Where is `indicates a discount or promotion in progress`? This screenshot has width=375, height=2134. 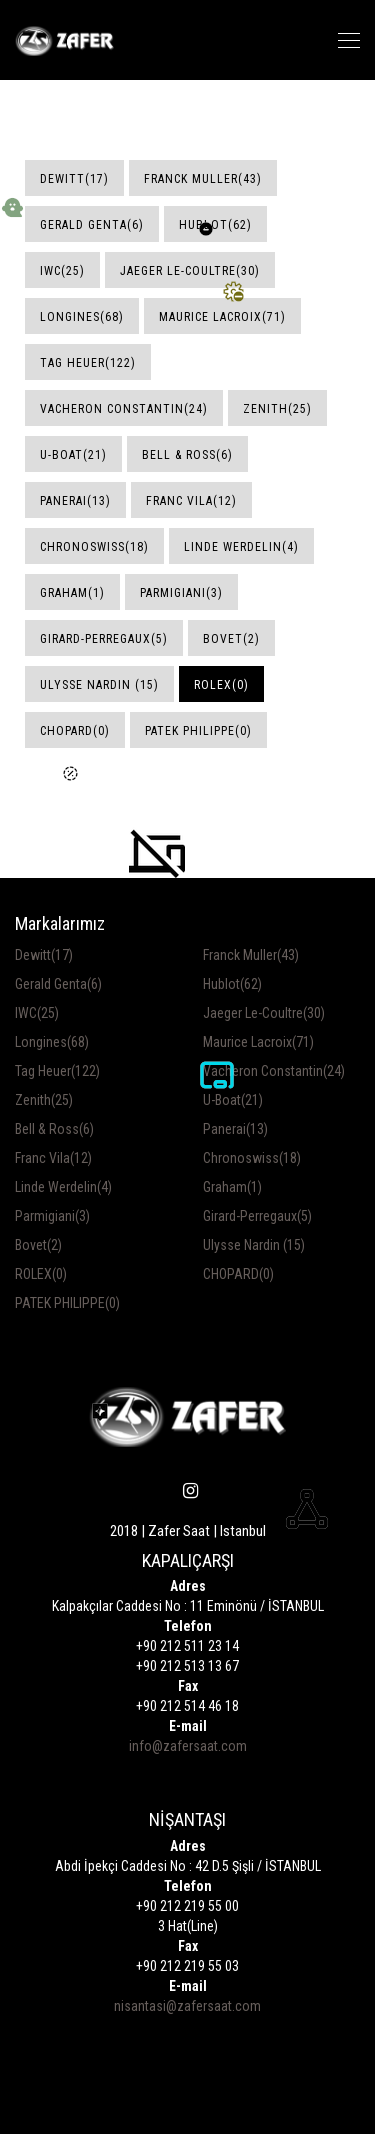
indicates a discount or promotion in progress is located at coordinates (70, 773).